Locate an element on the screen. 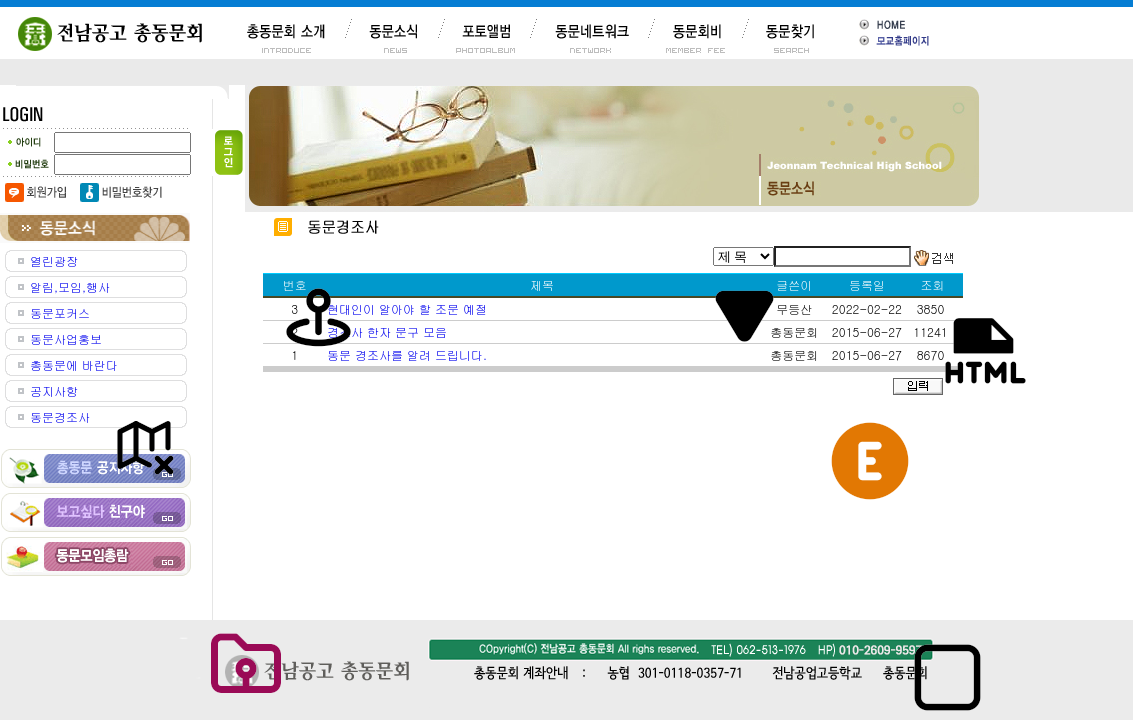 This screenshot has height=720, width=1133. indicates tumble dry setting for laundry is located at coordinates (947, 677).